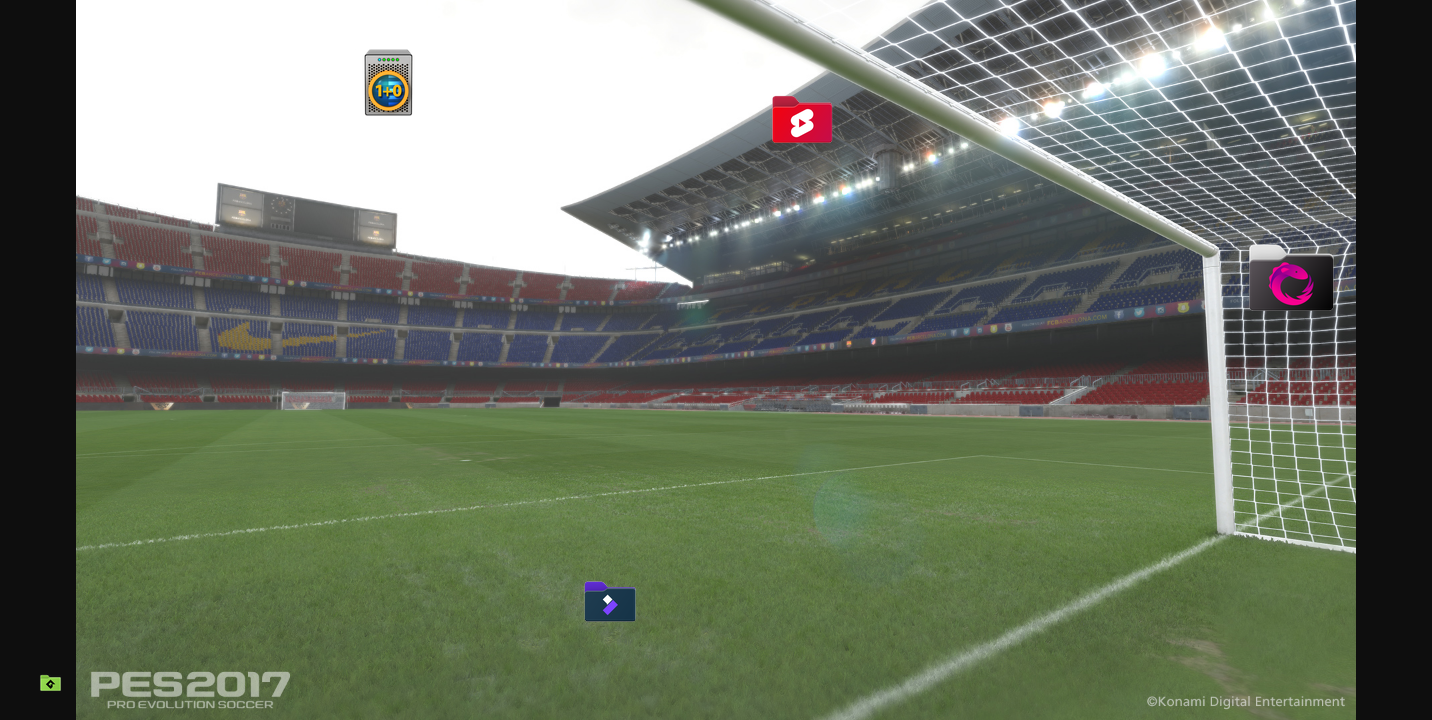  Describe the element at coordinates (802, 121) in the screenshot. I see `open folder containing YouTube Shorts videos` at that location.